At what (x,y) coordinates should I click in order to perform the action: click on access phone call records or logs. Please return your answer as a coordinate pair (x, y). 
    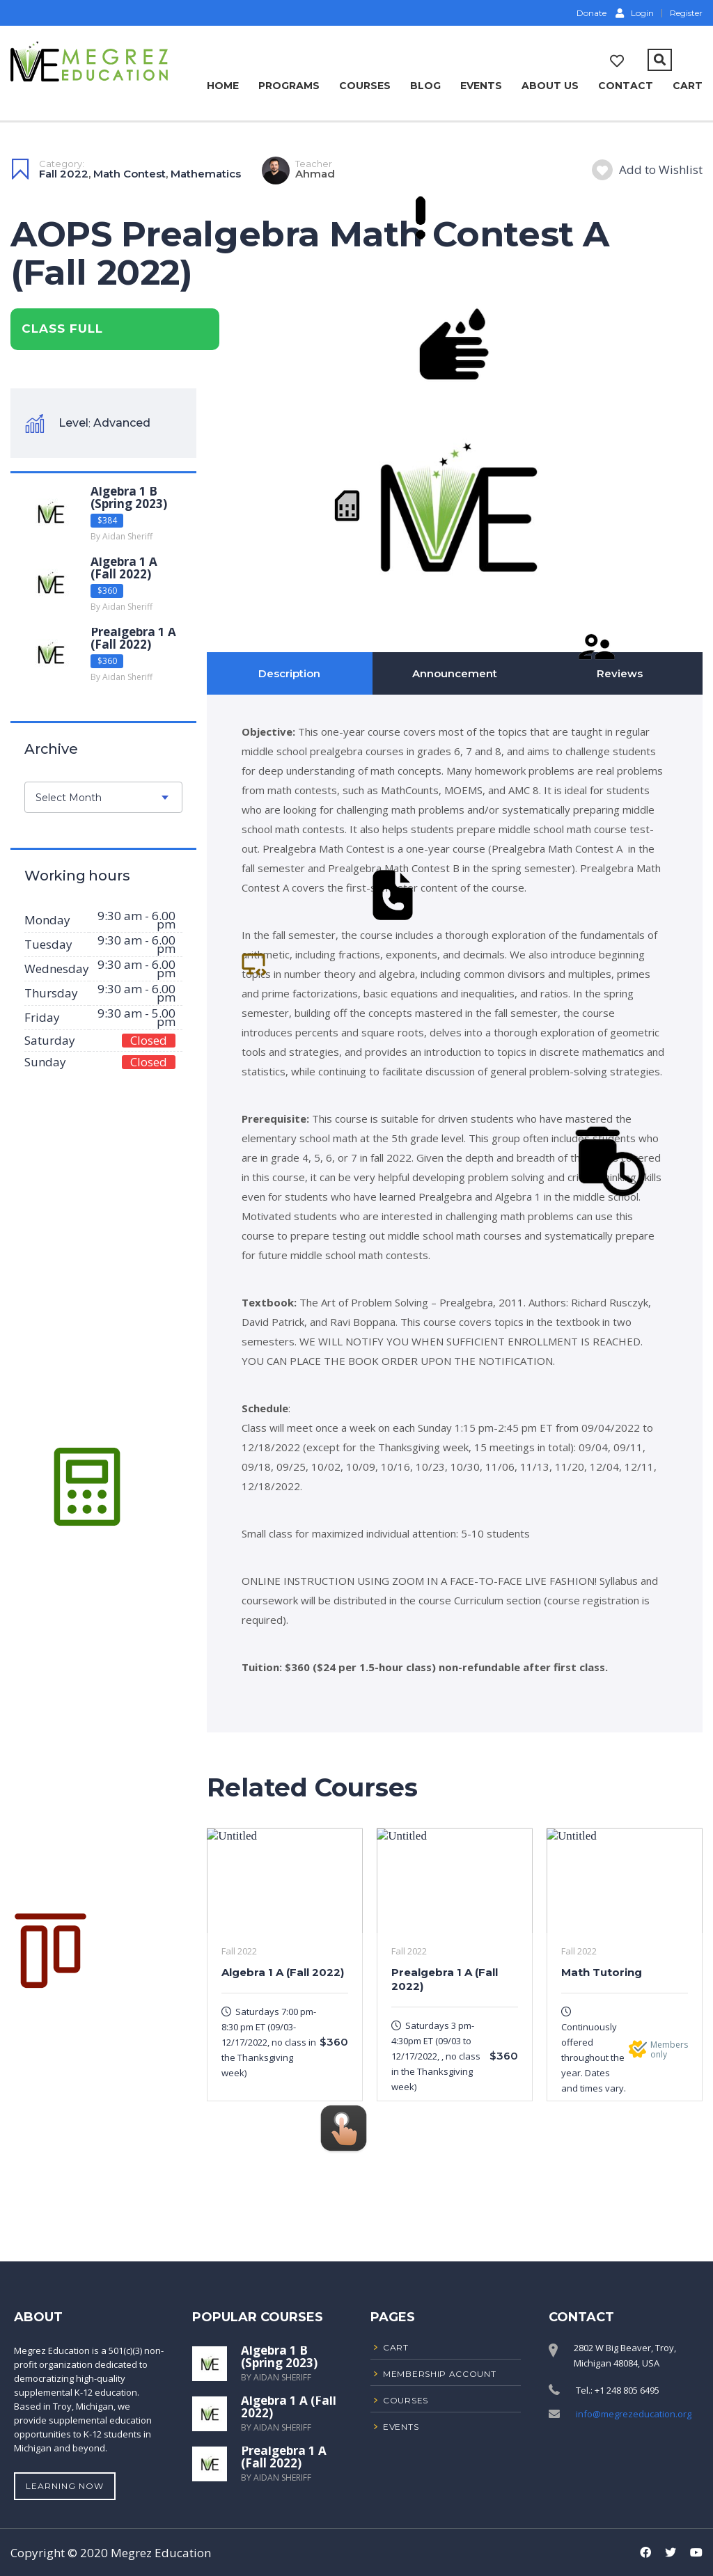
    Looking at the image, I should click on (393, 895).